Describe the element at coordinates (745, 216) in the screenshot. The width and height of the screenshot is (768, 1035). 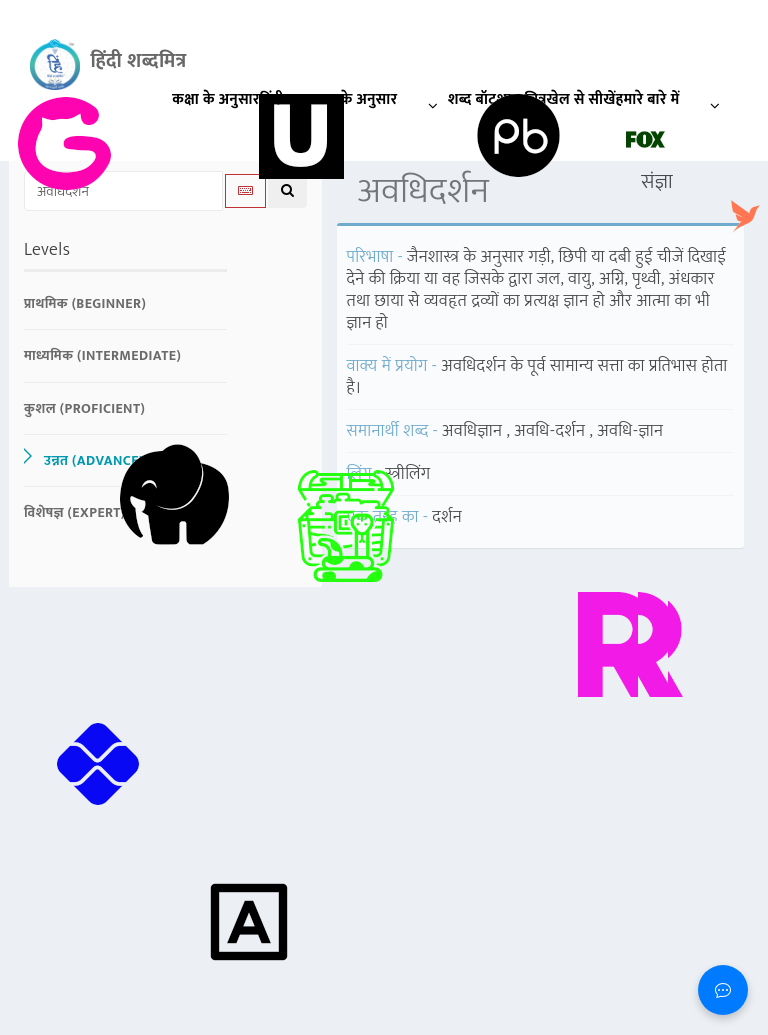
I see `fauna database service logo` at that location.